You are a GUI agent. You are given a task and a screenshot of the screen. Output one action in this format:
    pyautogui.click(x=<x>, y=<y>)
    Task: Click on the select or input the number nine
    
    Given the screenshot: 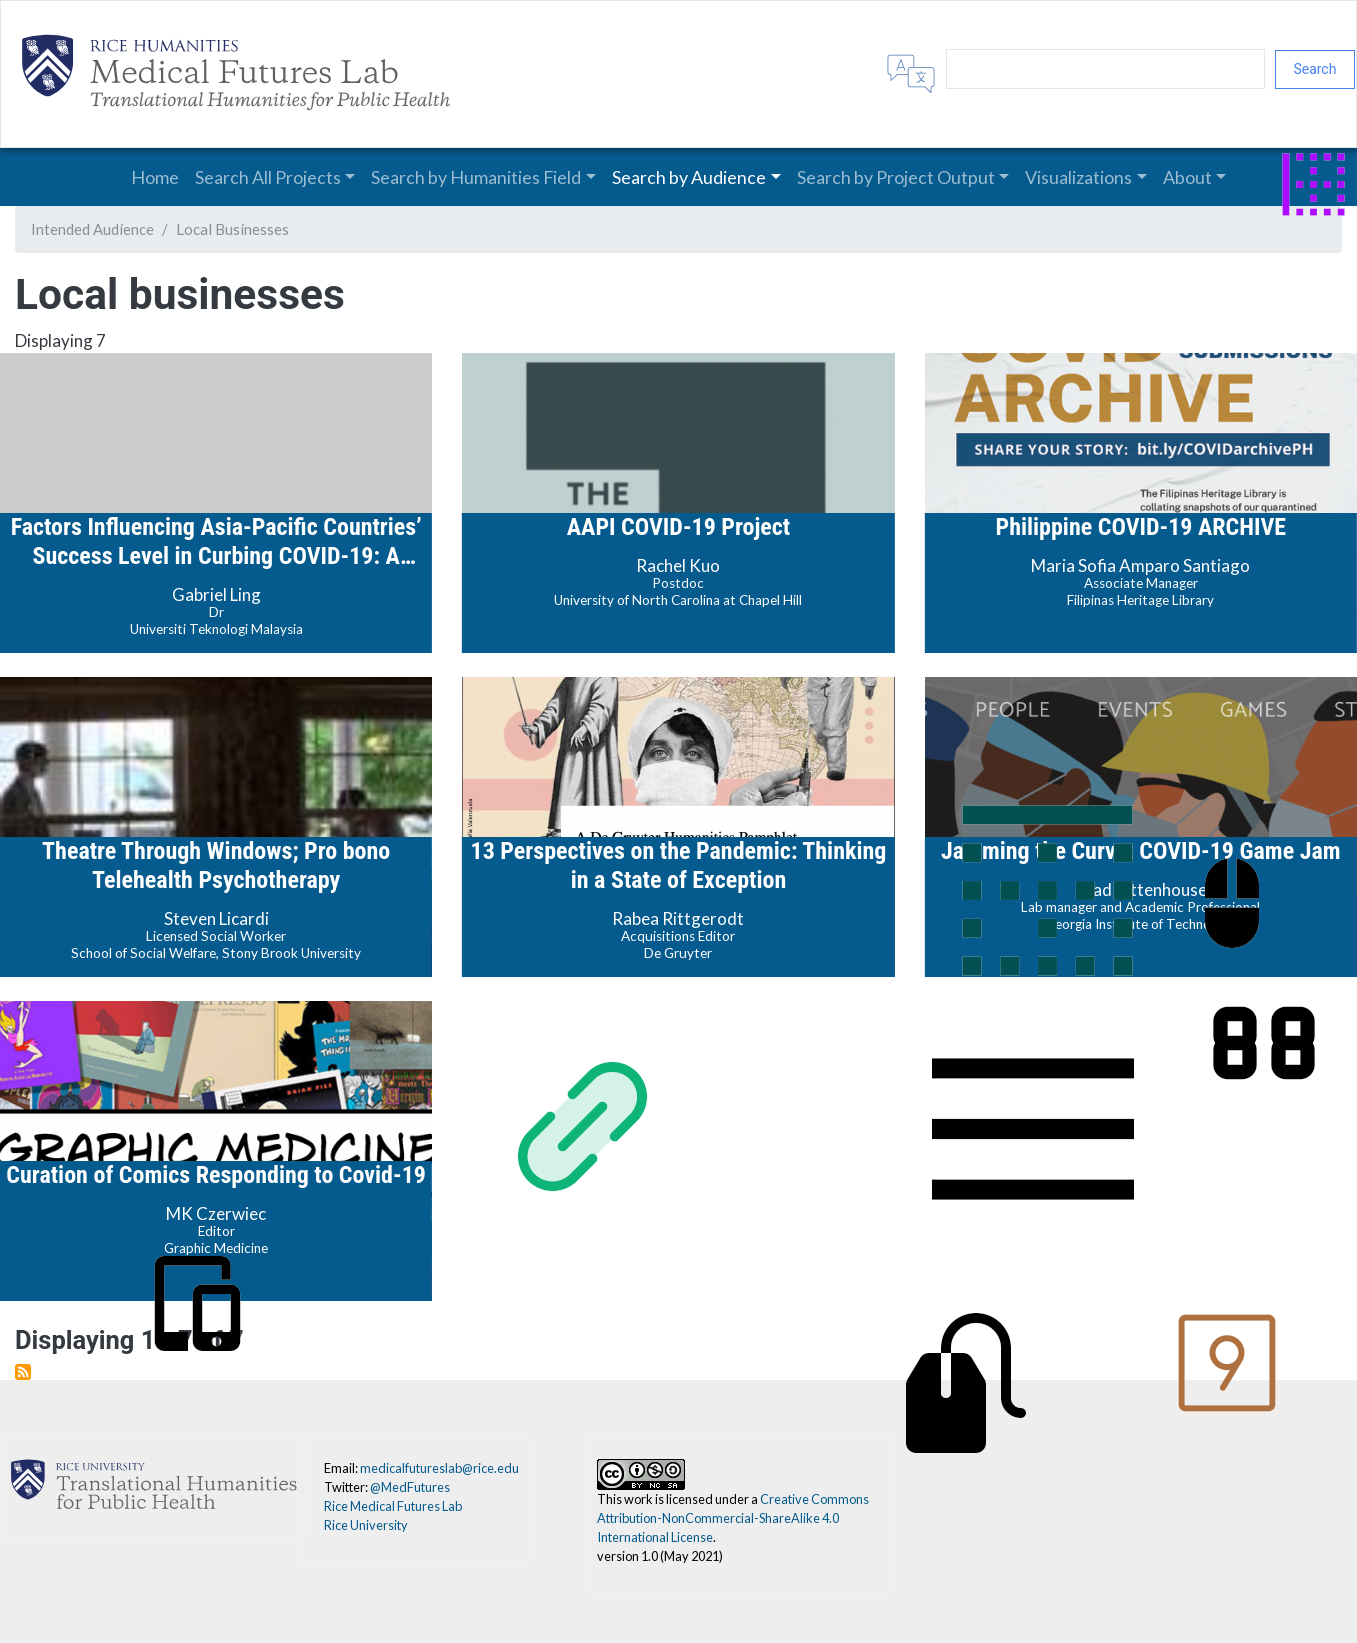 What is the action you would take?
    pyautogui.click(x=1227, y=1363)
    